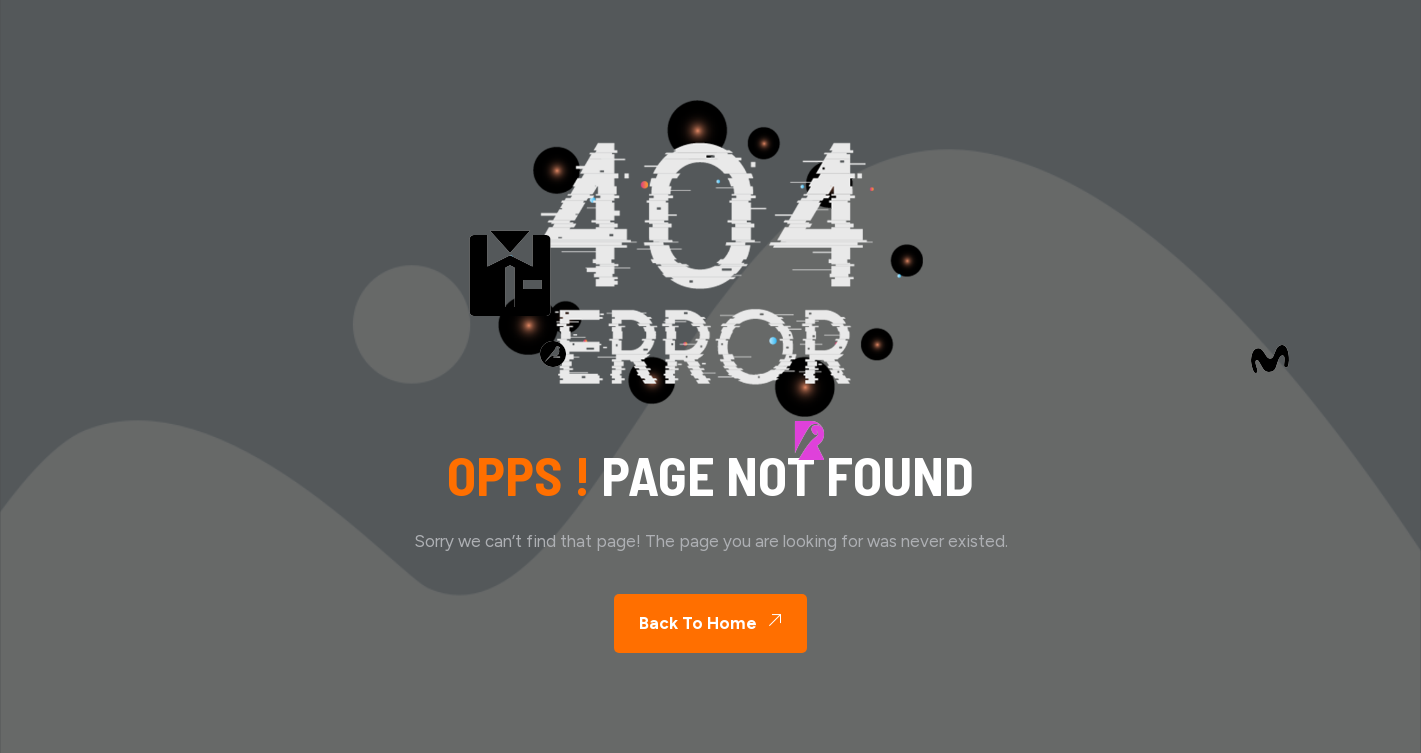  What do you see at coordinates (1270, 359) in the screenshot?
I see `open the Movistar mobile app` at bounding box center [1270, 359].